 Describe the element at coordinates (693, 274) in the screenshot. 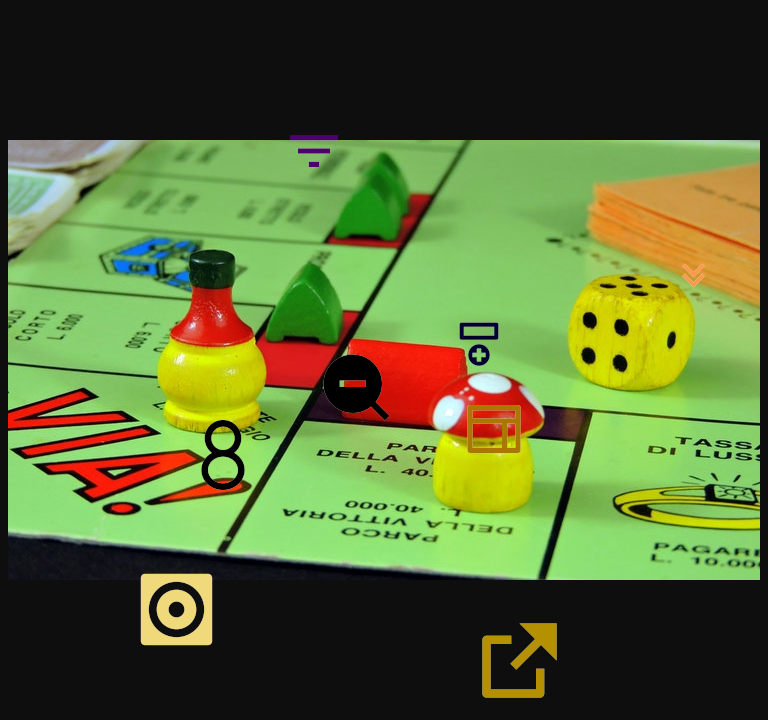

I see `scroll down to see more content` at that location.